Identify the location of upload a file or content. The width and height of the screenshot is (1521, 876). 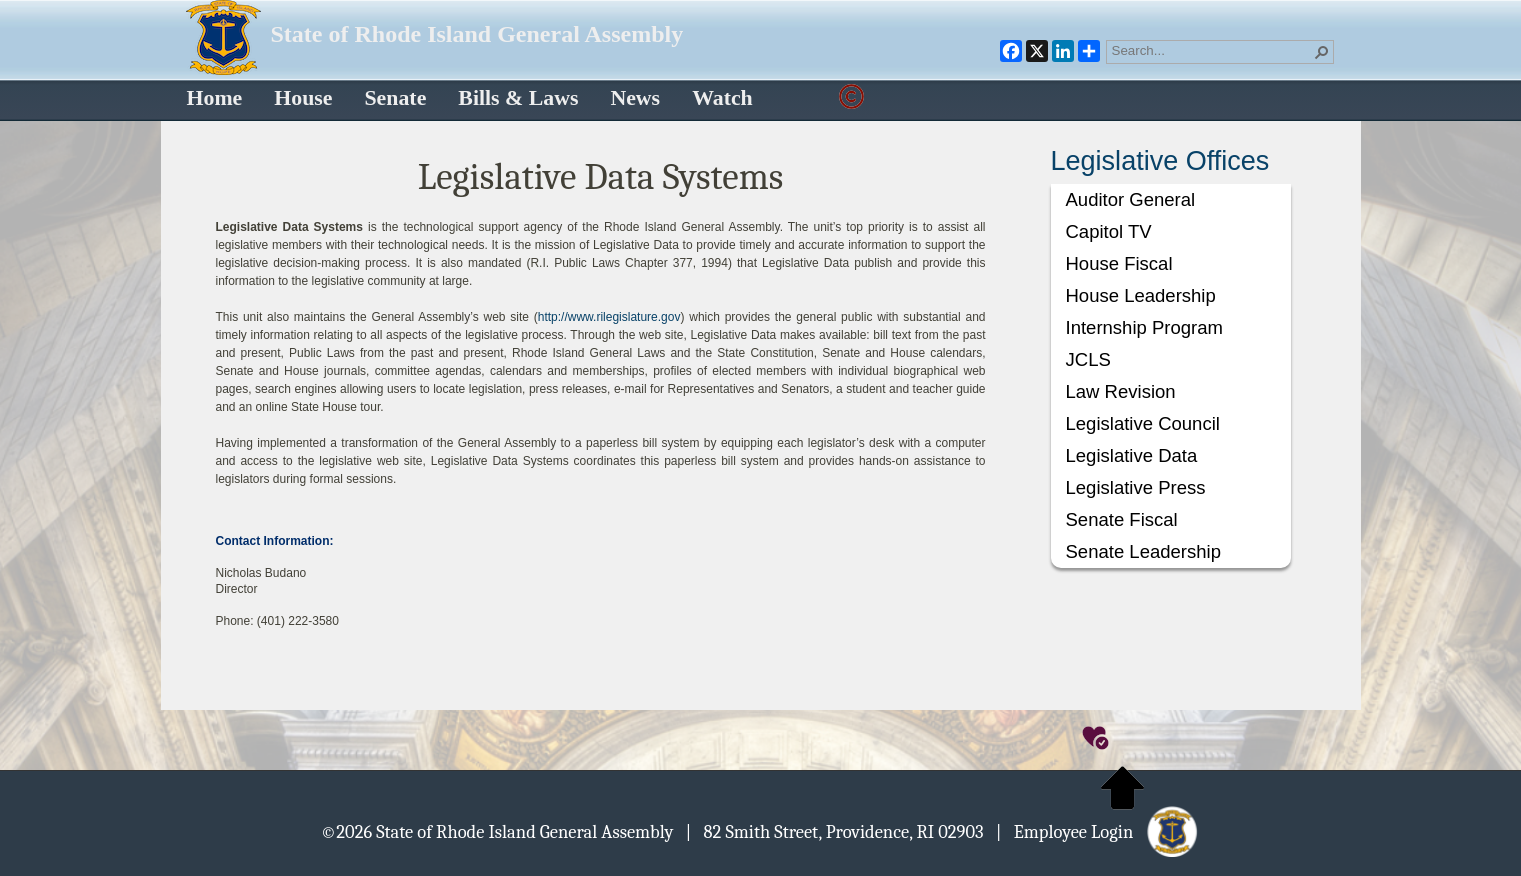
(1122, 789).